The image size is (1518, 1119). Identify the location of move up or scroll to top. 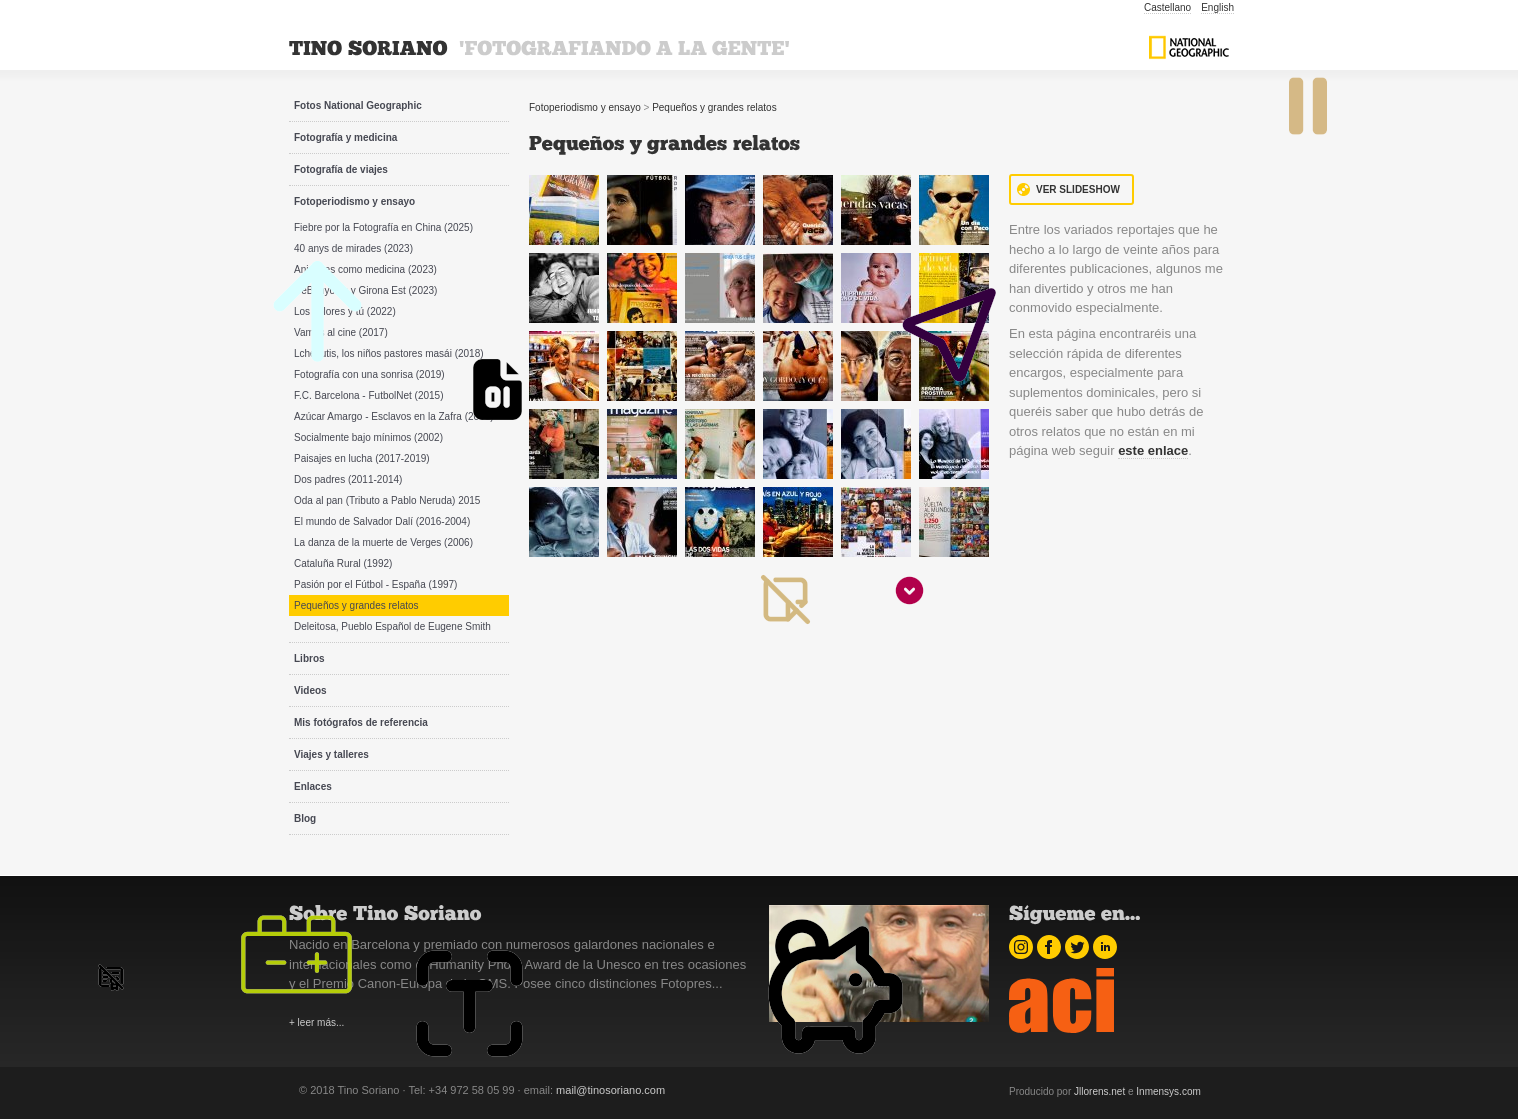
(317, 311).